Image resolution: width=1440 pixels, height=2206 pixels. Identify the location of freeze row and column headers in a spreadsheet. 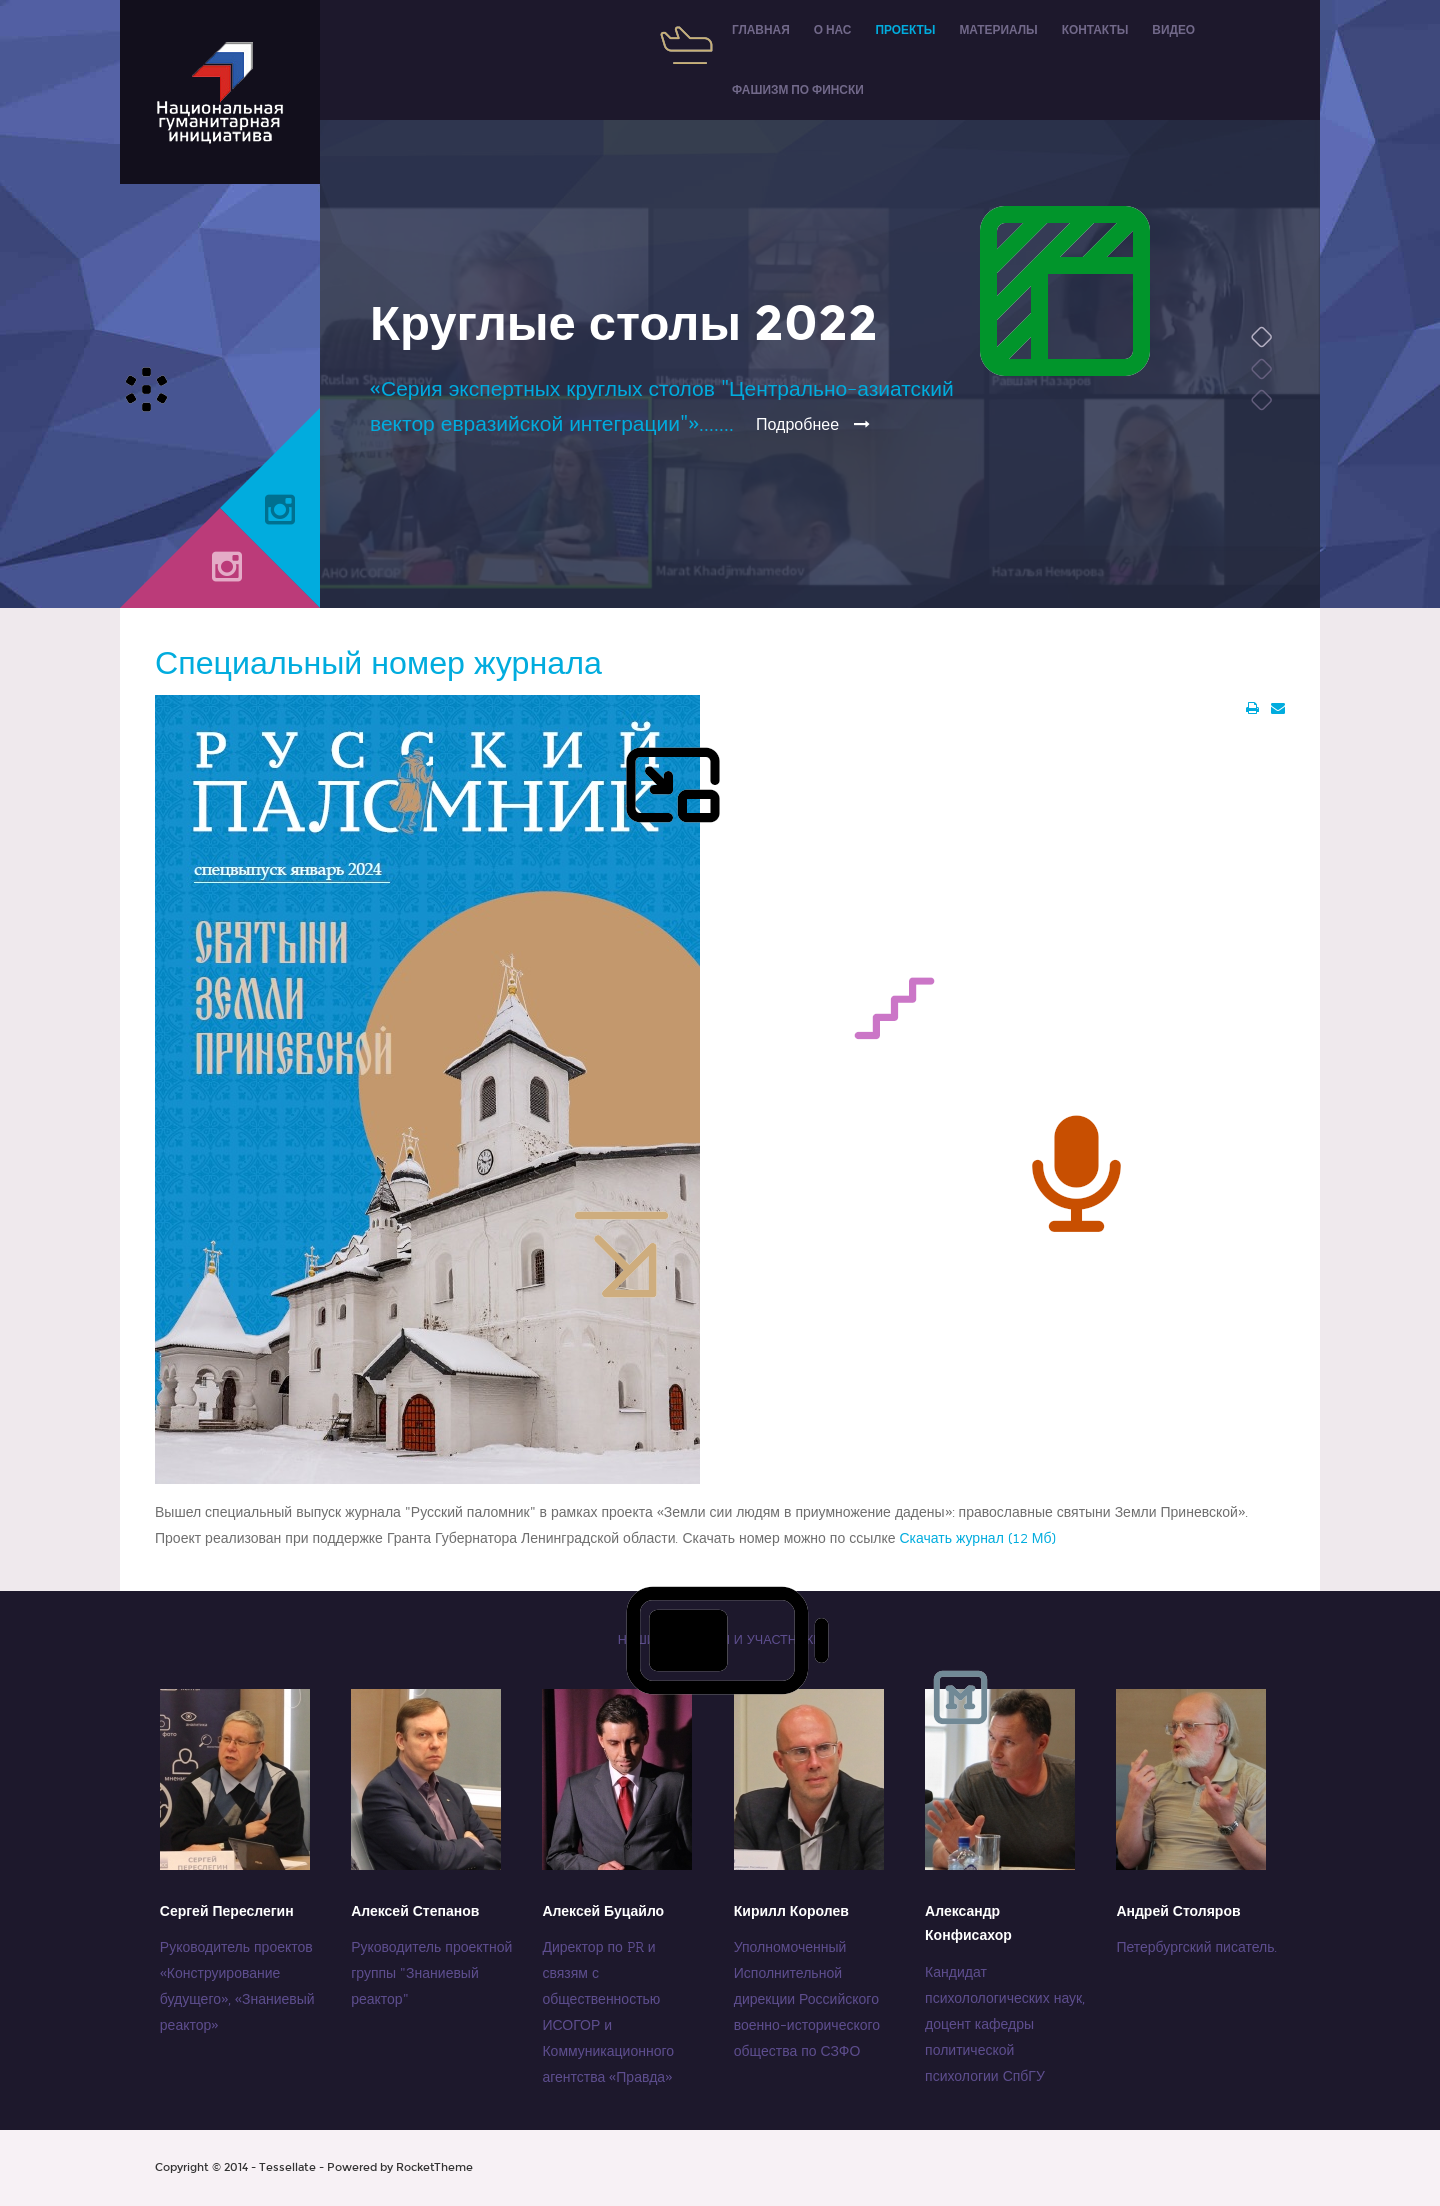
(1065, 291).